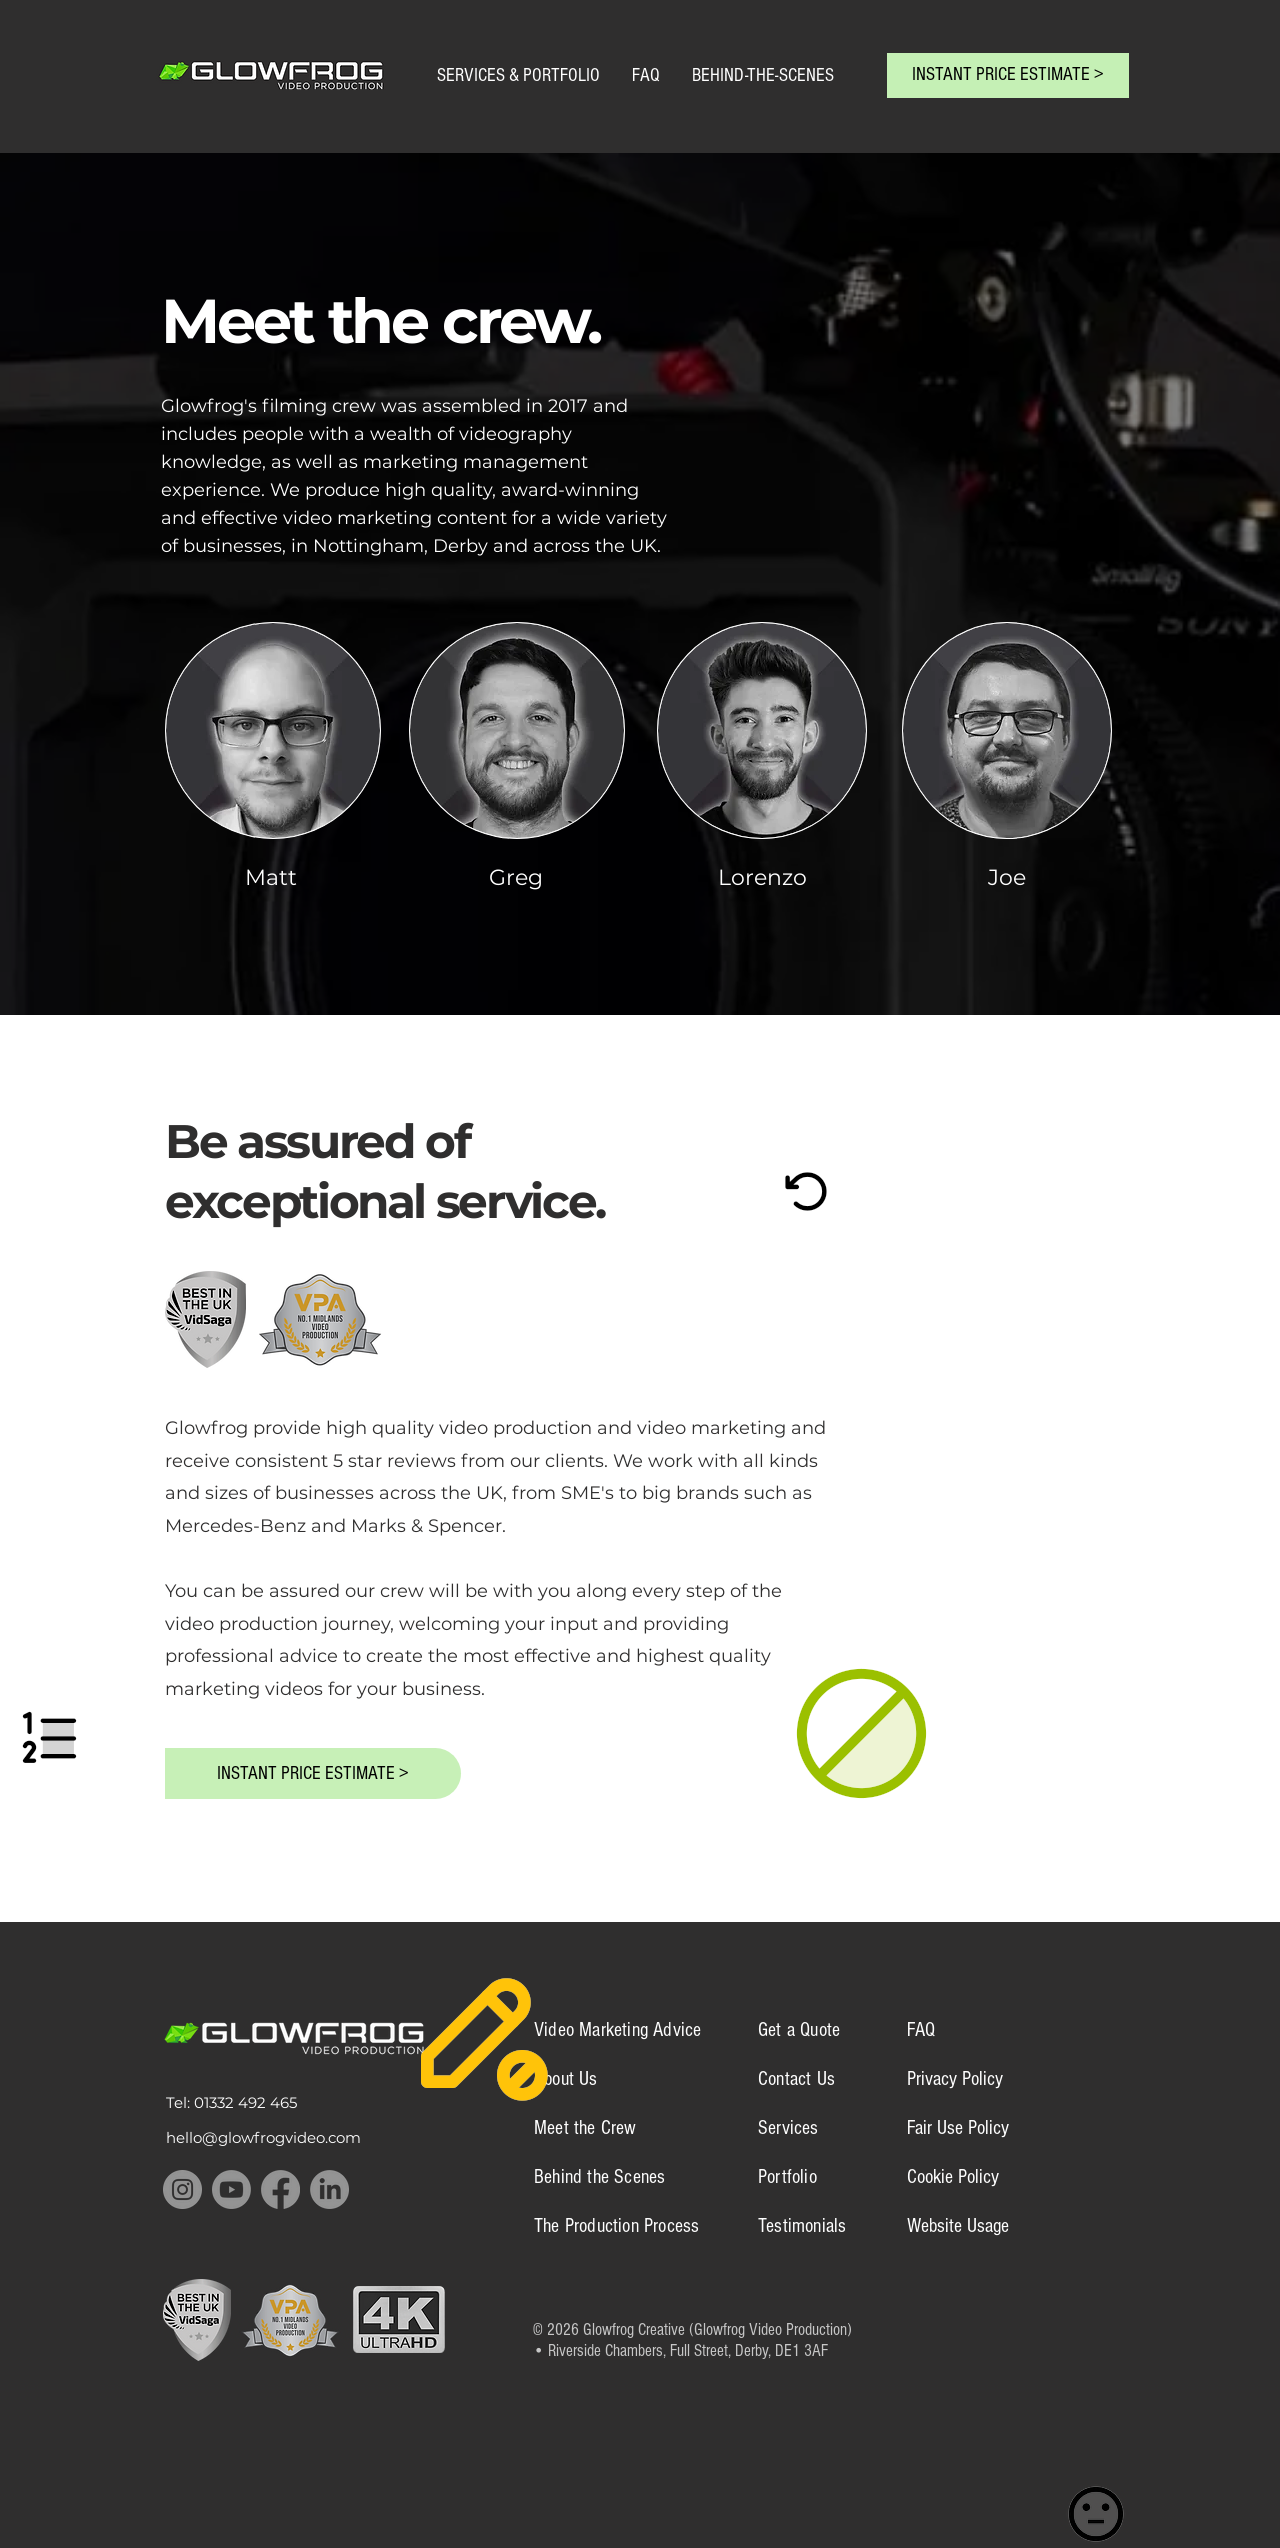 The height and width of the screenshot is (2548, 1280). What do you see at coordinates (861, 1733) in the screenshot?
I see `adjust contrast or brightness settings` at bounding box center [861, 1733].